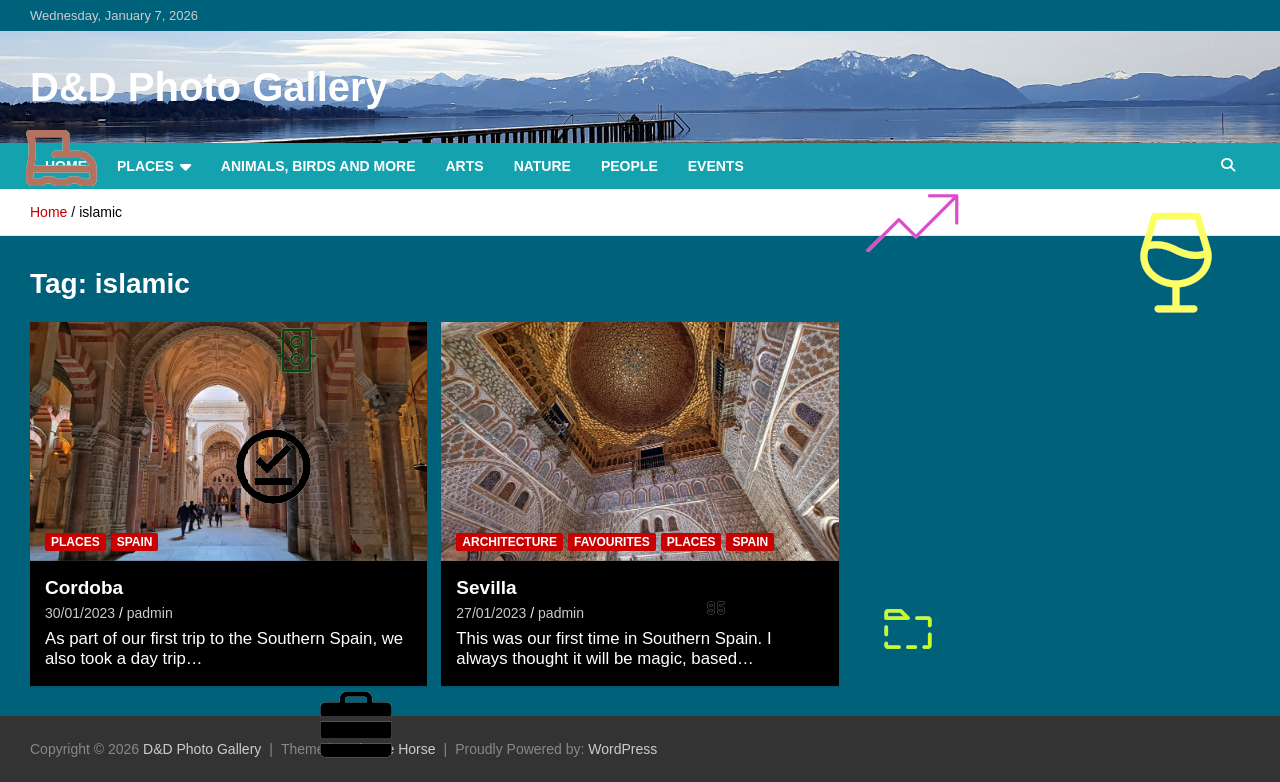 Image resolution: width=1280 pixels, height=782 pixels. I want to click on indicates content is available offline, so click(273, 466).